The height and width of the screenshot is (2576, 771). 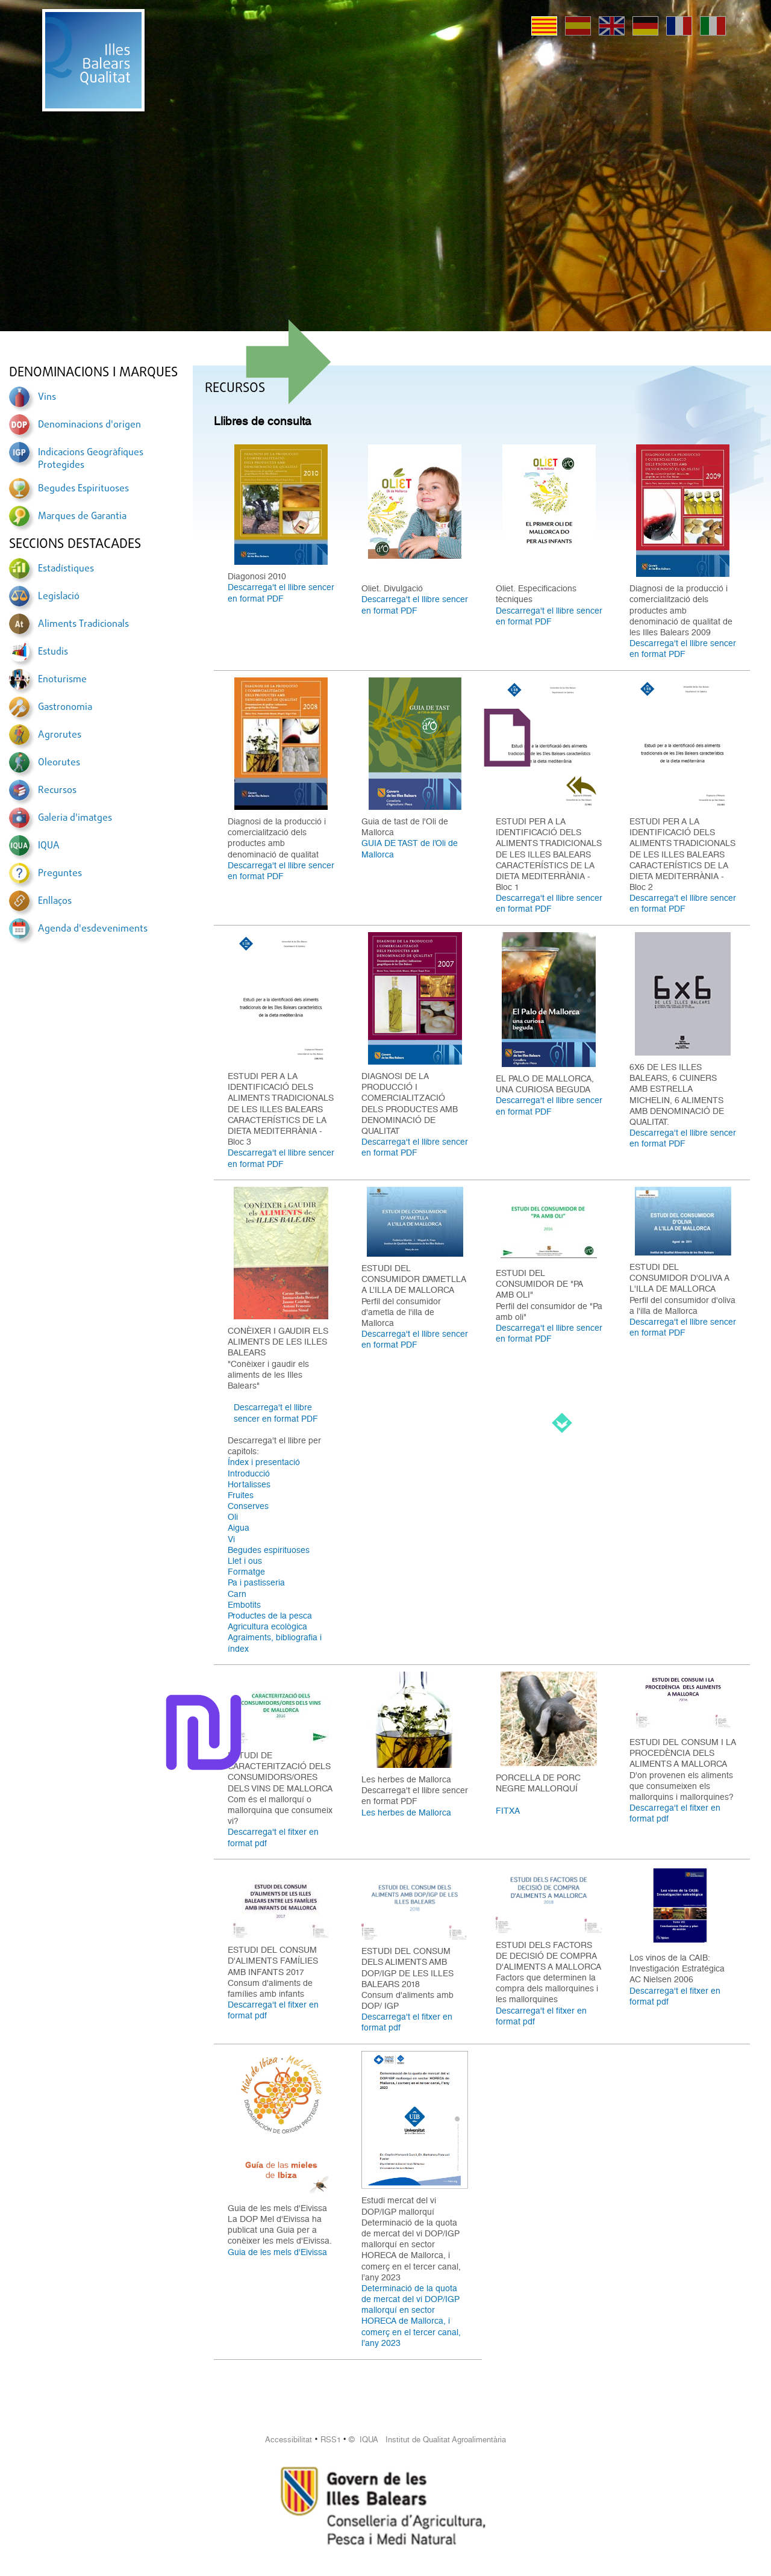 What do you see at coordinates (204, 1732) in the screenshot?
I see `indicates Israeli shekel currency` at bounding box center [204, 1732].